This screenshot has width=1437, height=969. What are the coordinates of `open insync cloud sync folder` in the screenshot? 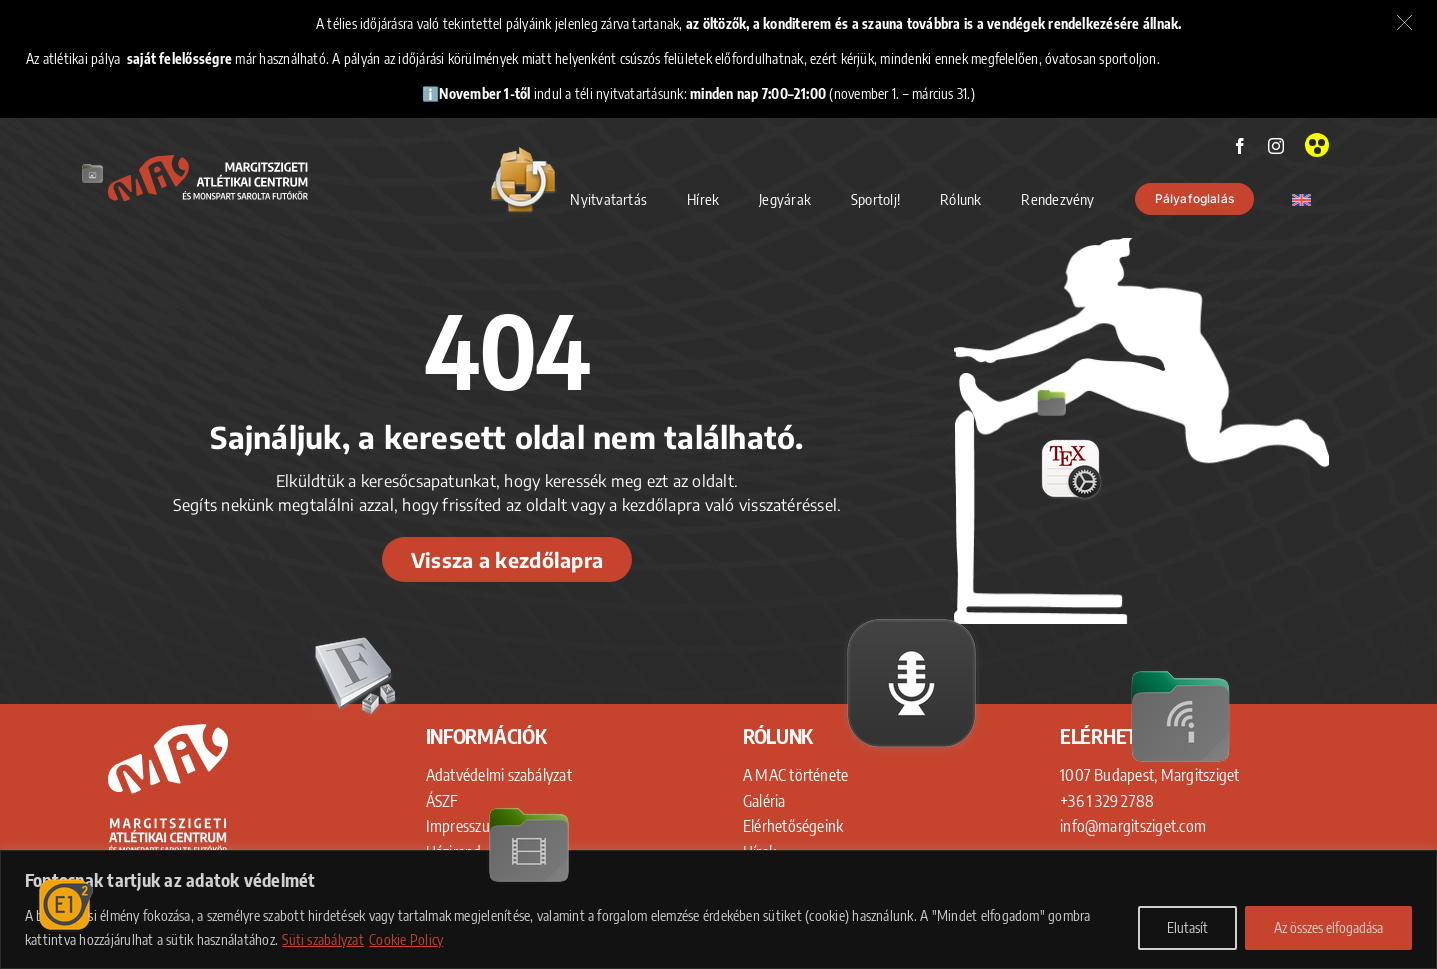 It's located at (1180, 716).